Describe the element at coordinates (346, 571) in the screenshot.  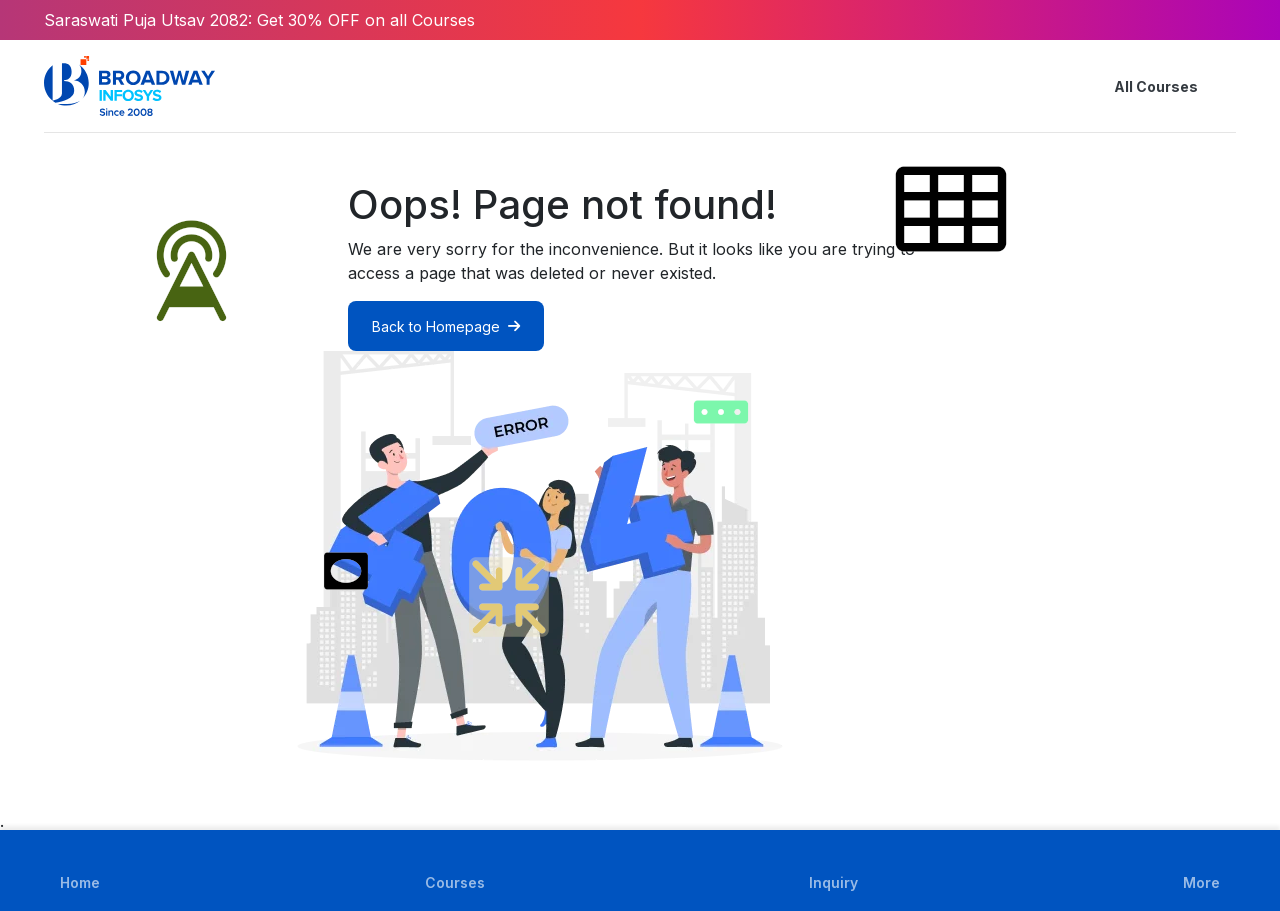
I see `apply vignette effect to image` at that location.